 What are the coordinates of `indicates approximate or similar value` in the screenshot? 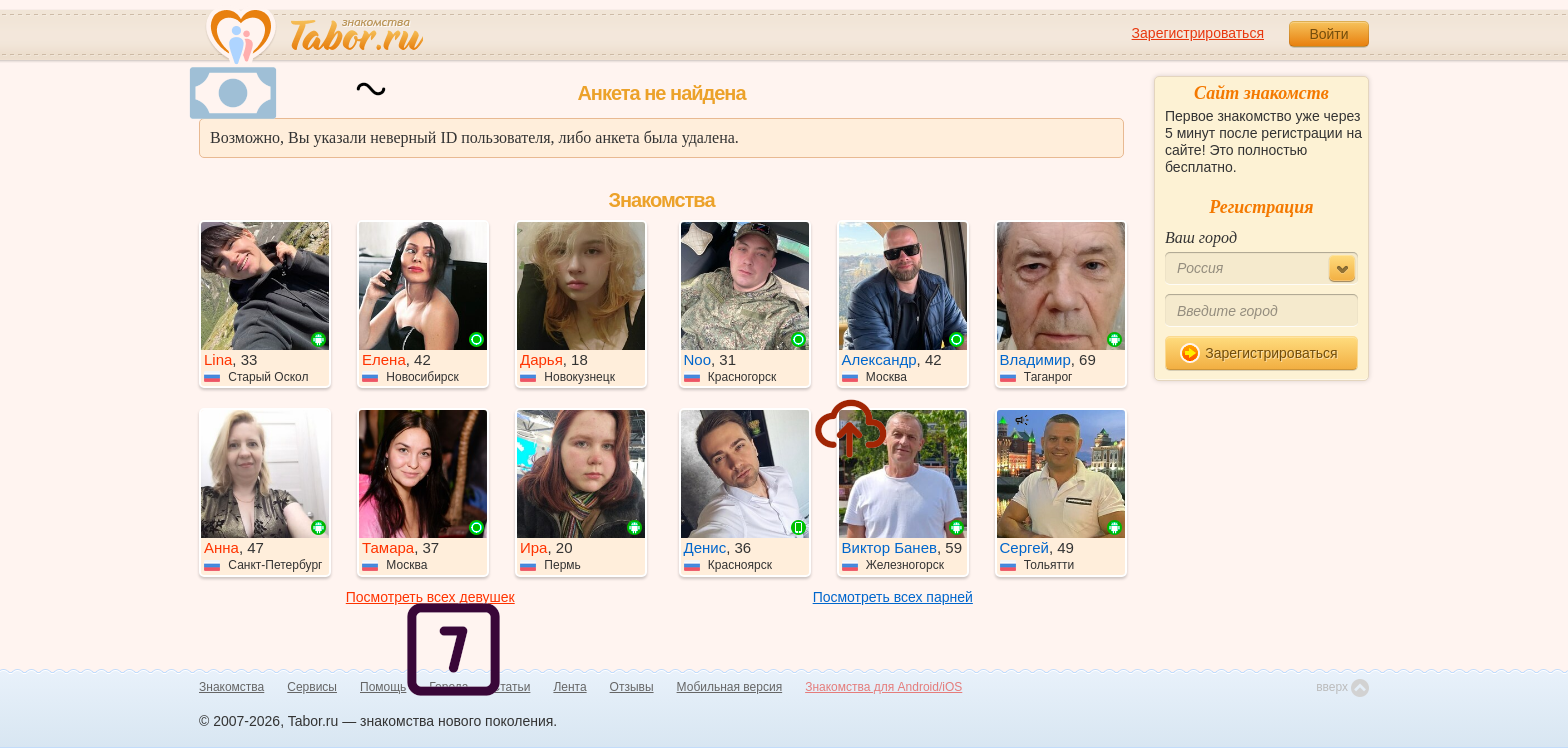 It's located at (371, 89).